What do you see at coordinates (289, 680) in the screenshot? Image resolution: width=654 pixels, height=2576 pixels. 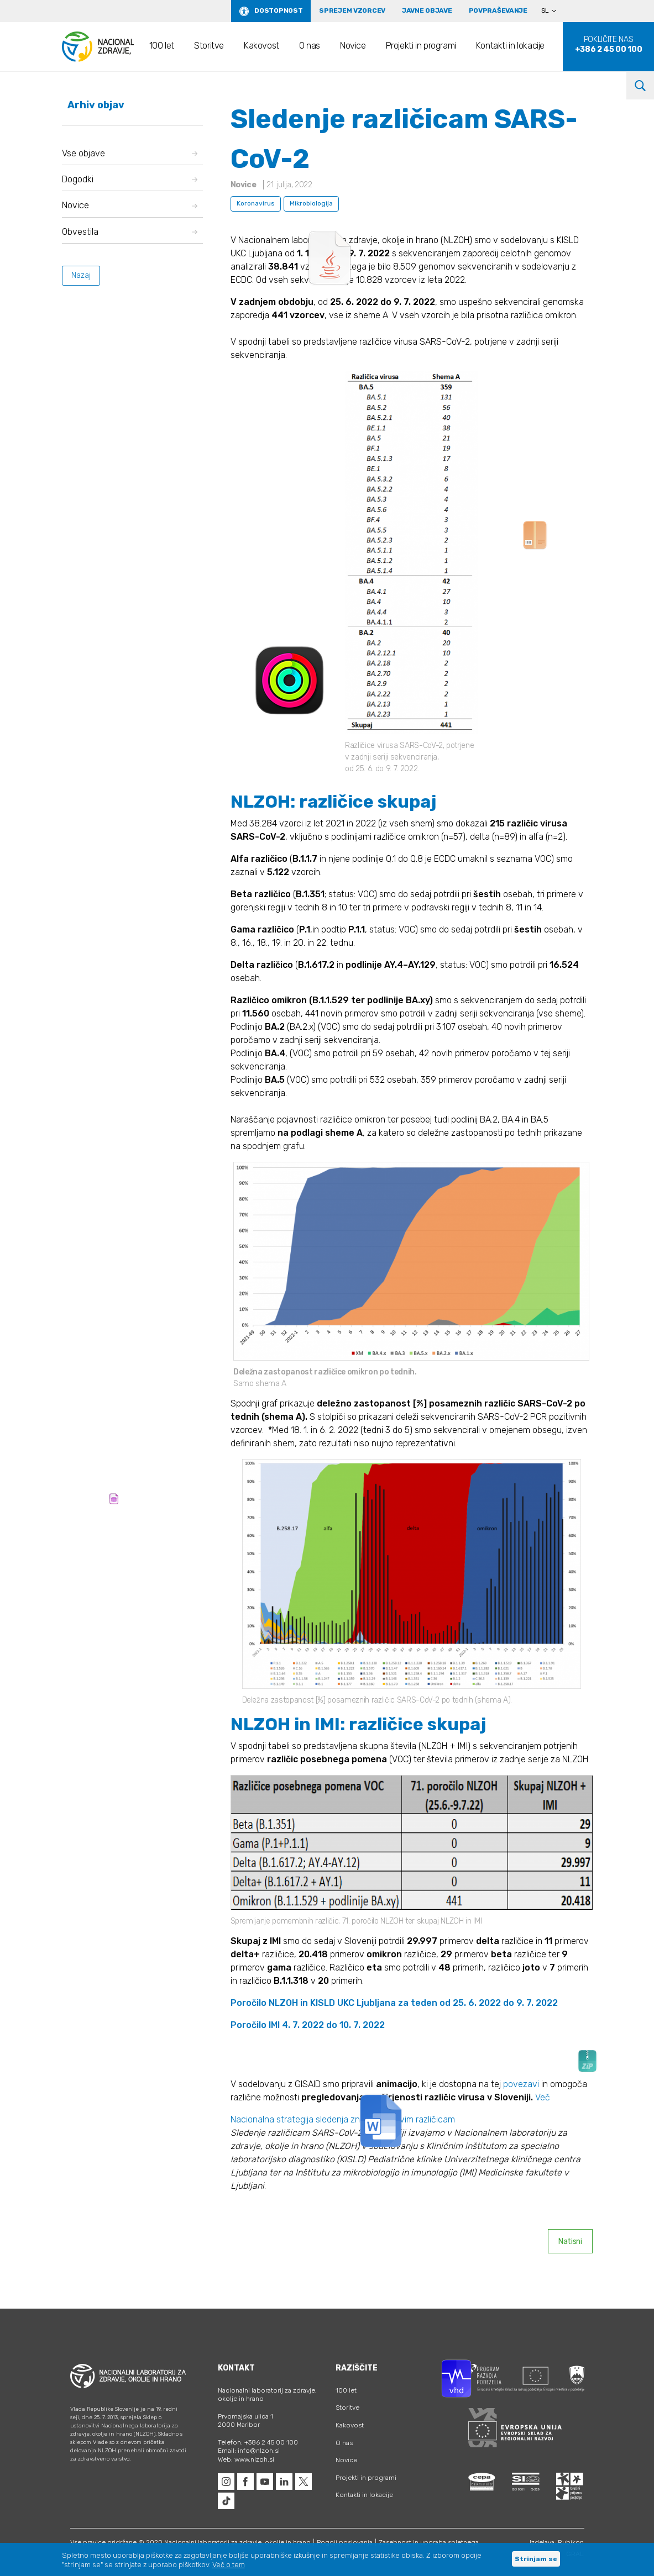 I see `open the Fitness app` at bounding box center [289, 680].